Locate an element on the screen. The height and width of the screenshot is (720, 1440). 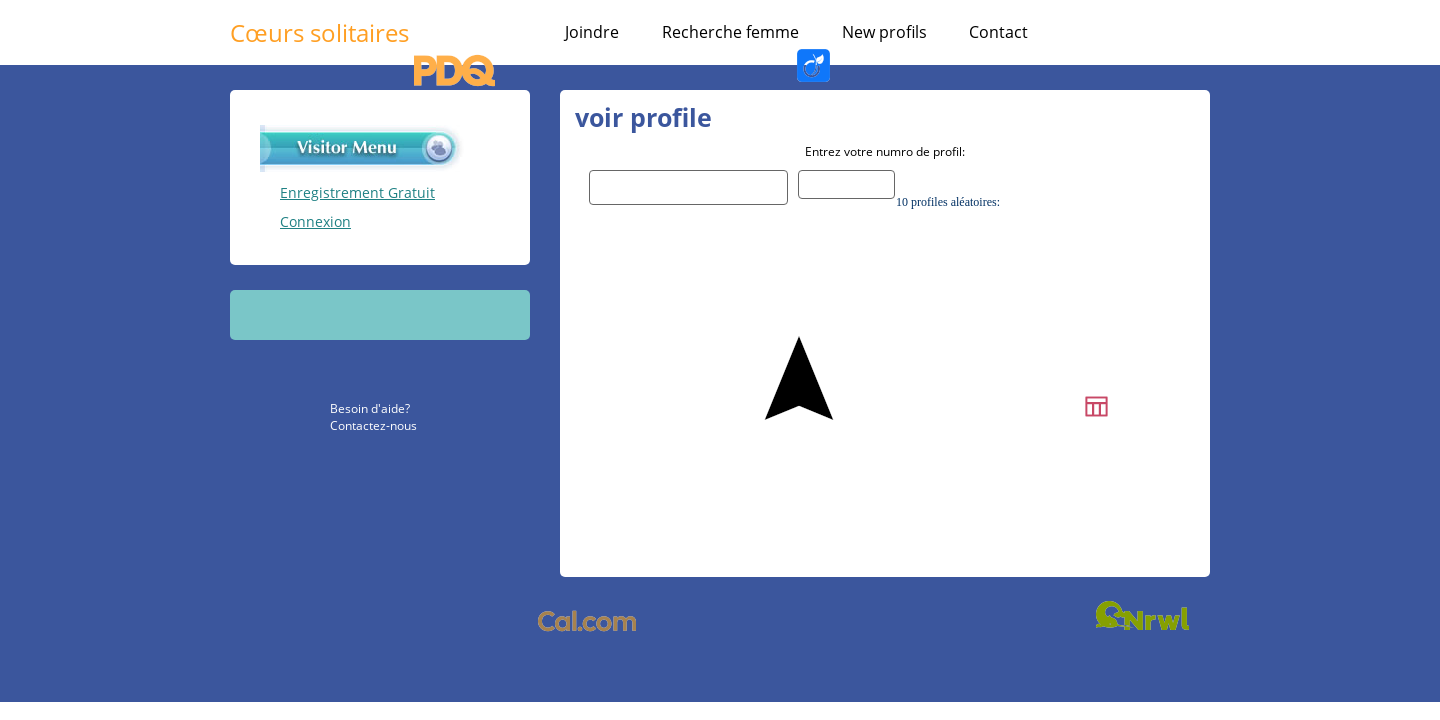
PDQ software logo is located at coordinates (454, 70).